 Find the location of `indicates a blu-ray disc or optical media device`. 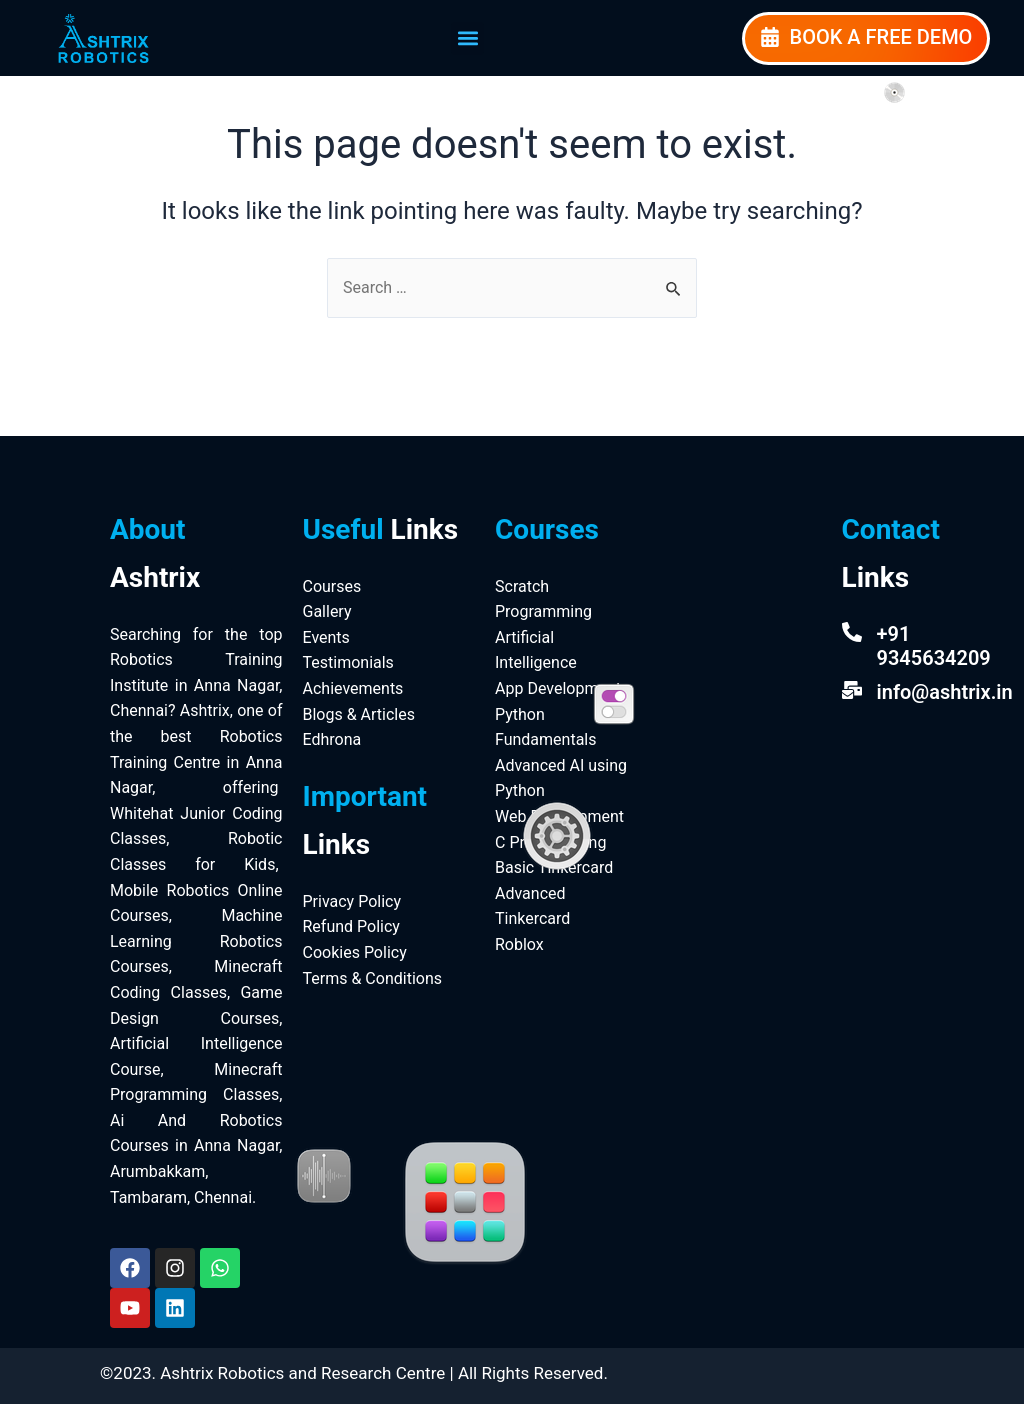

indicates a blu-ray disc or optical media device is located at coordinates (894, 92).